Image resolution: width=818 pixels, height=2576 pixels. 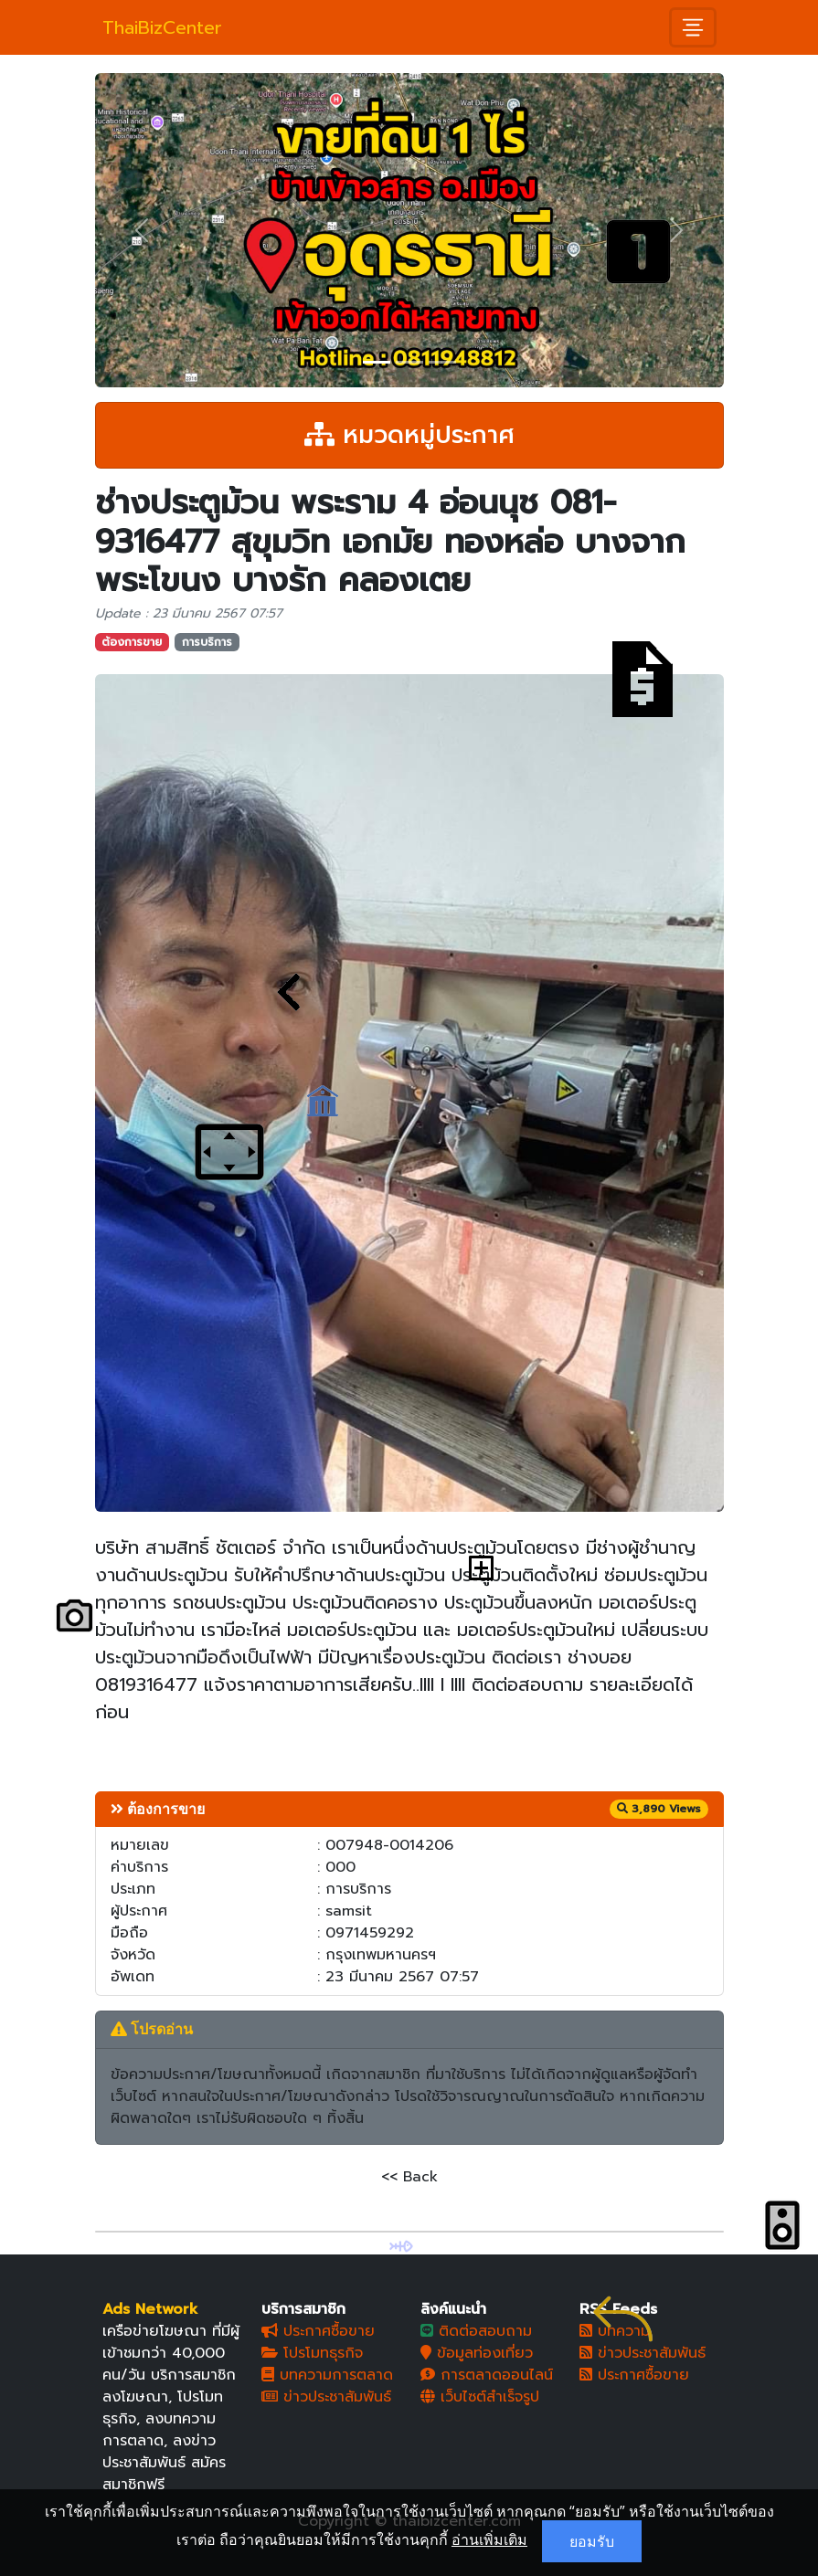 I want to click on reply to a message, so click(x=622, y=2318).